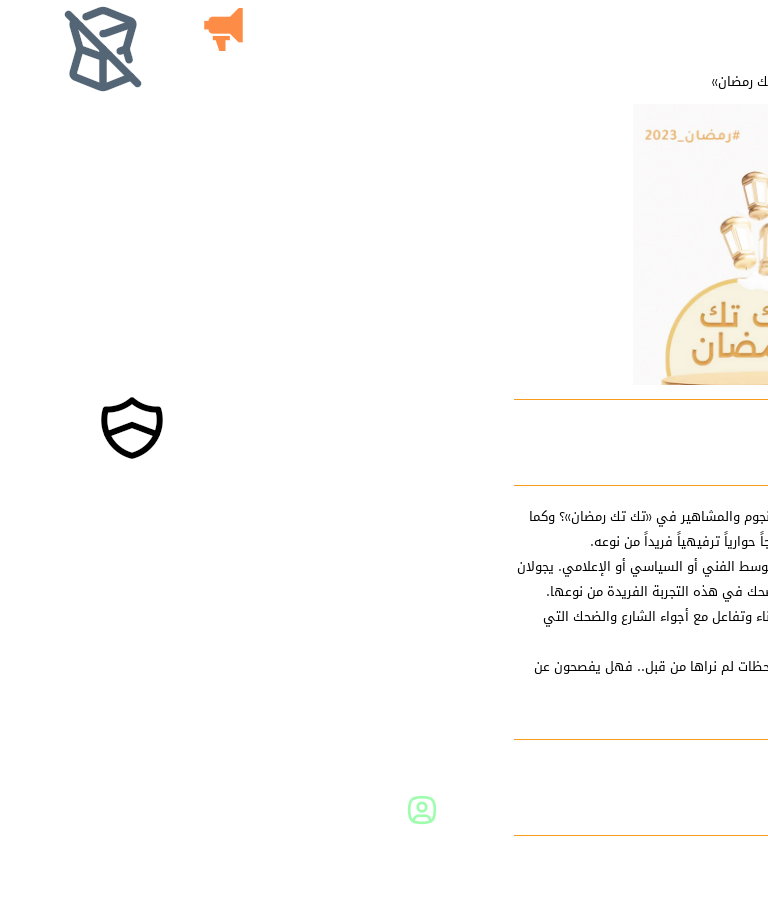  What do you see at coordinates (422, 810) in the screenshot?
I see `view user profile` at bounding box center [422, 810].